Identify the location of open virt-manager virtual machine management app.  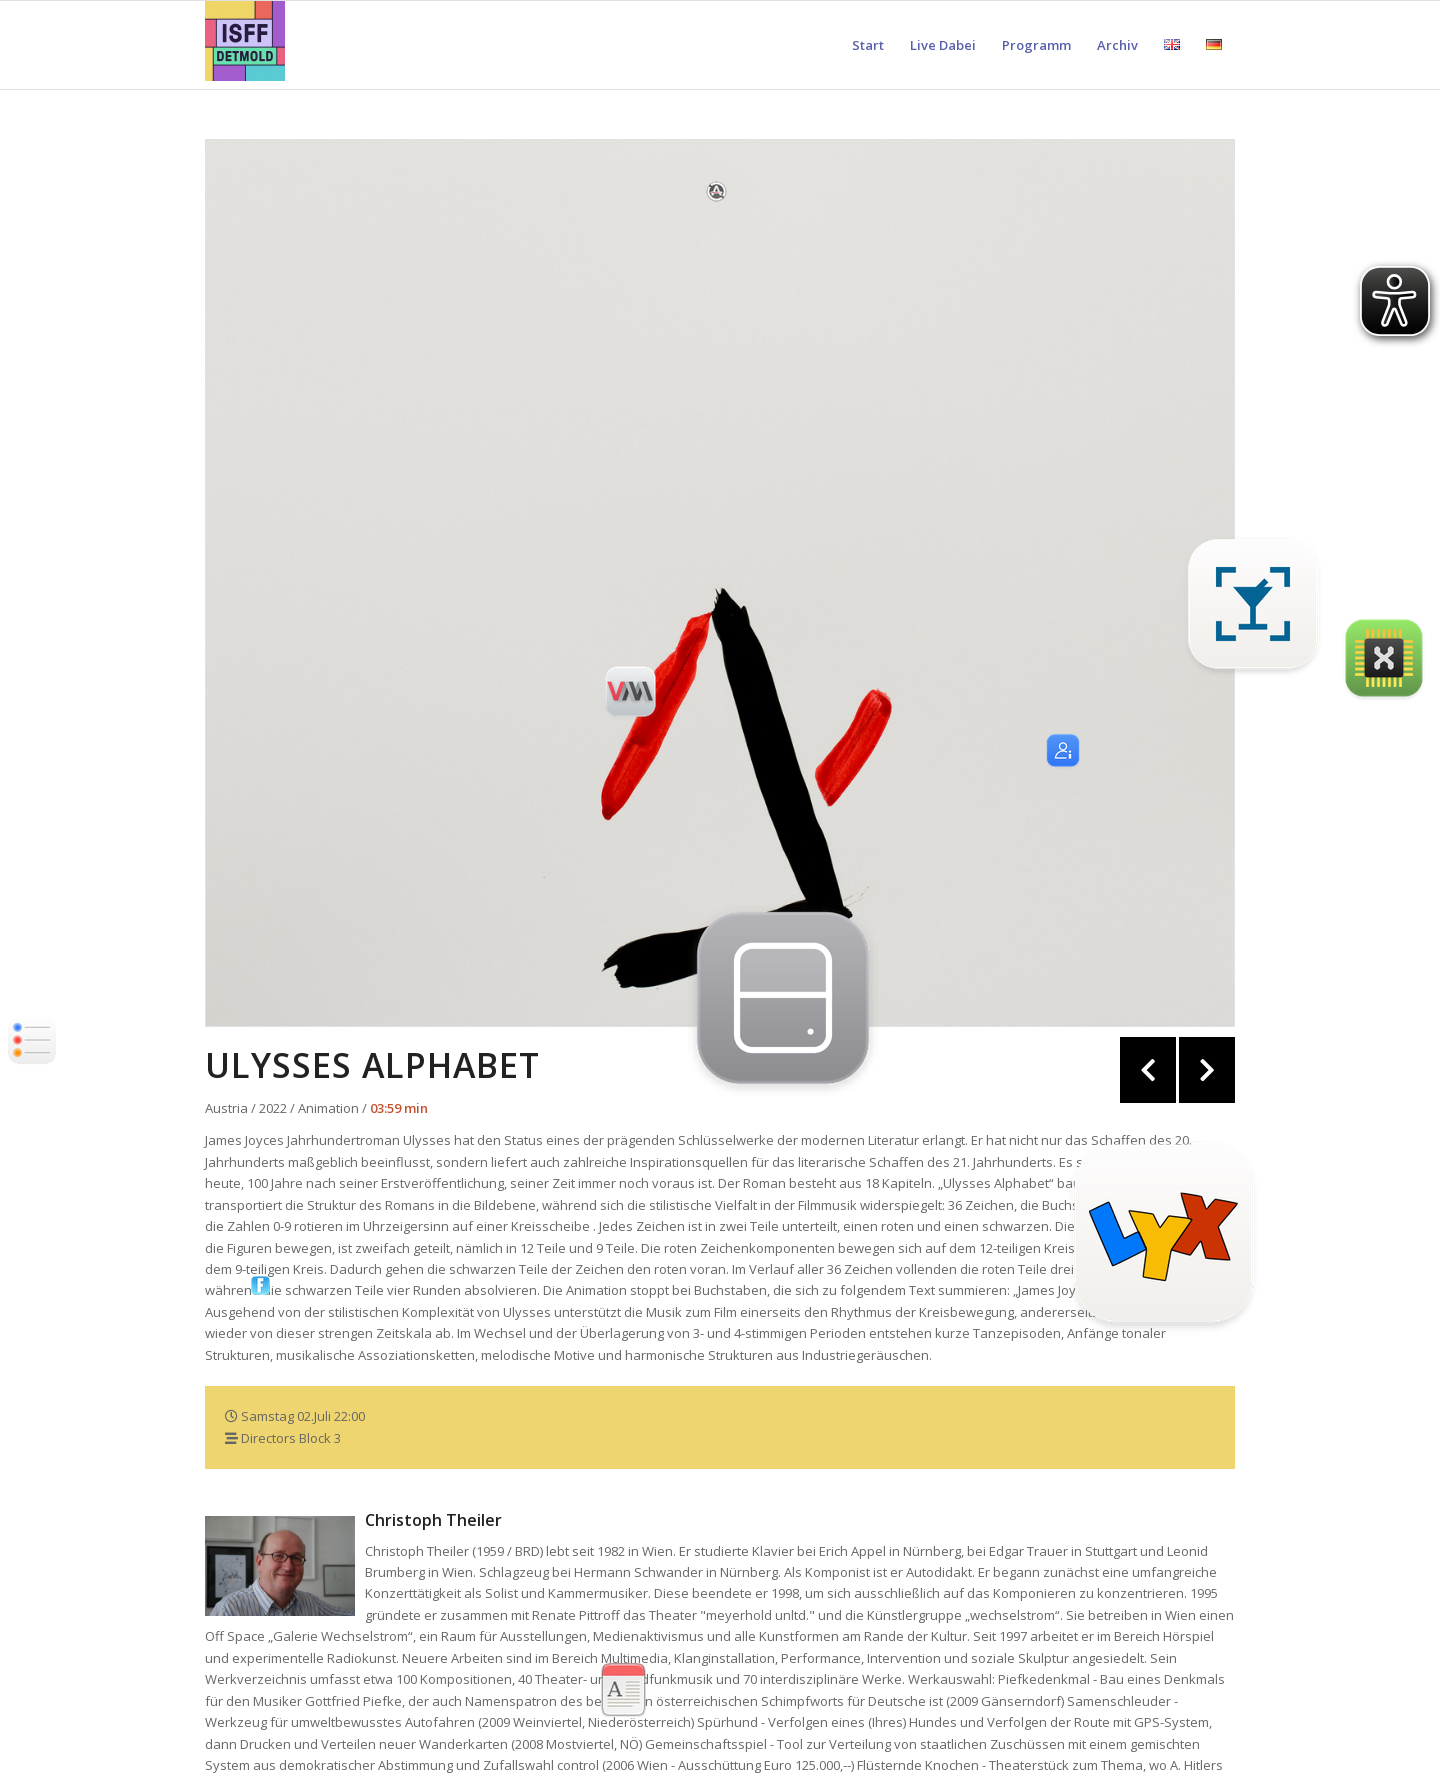
(630, 691).